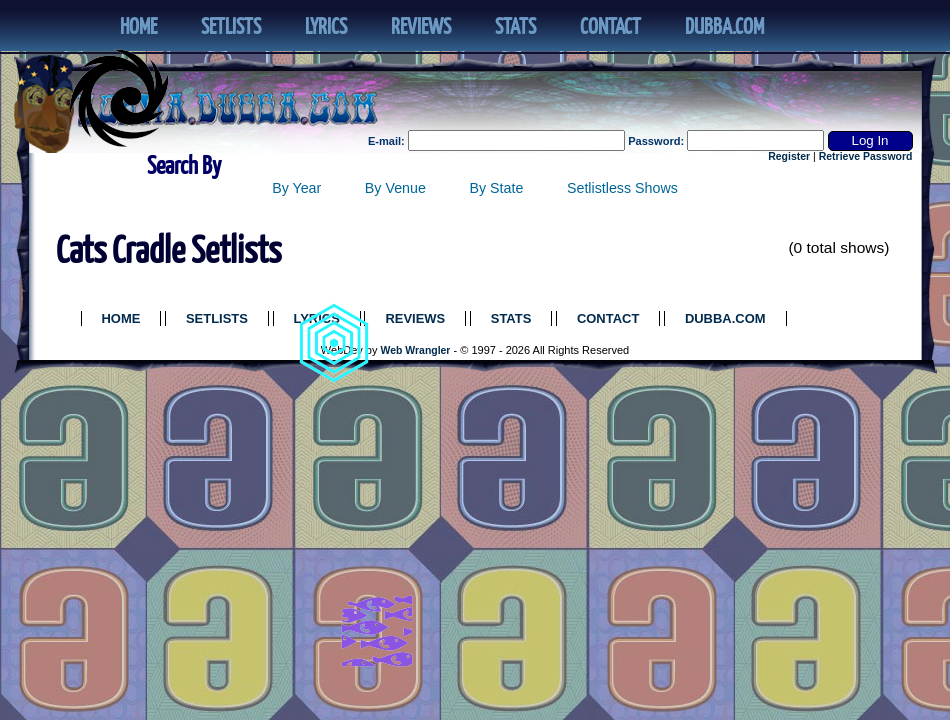 The height and width of the screenshot is (720, 950). Describe the element at coordinates (334, 343) in the screenshot. I see `access layered or nested game structures` at that location.